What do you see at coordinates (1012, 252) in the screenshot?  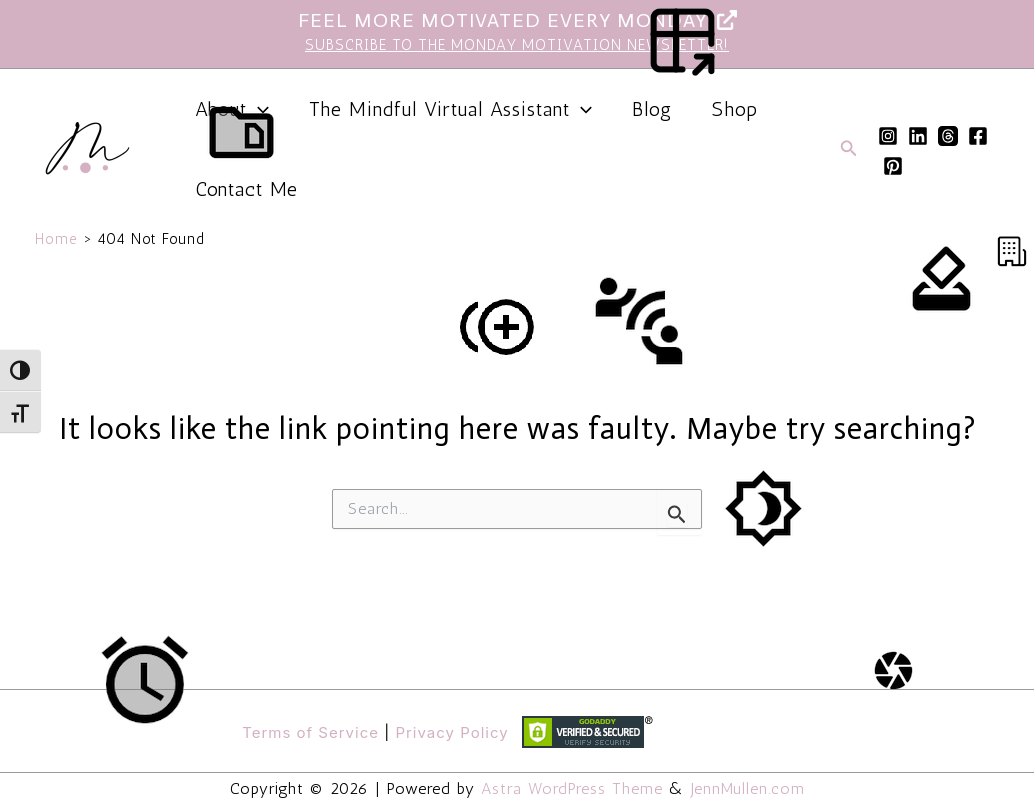 I see `view organization or team settings` at bounding box center [1012, 252].